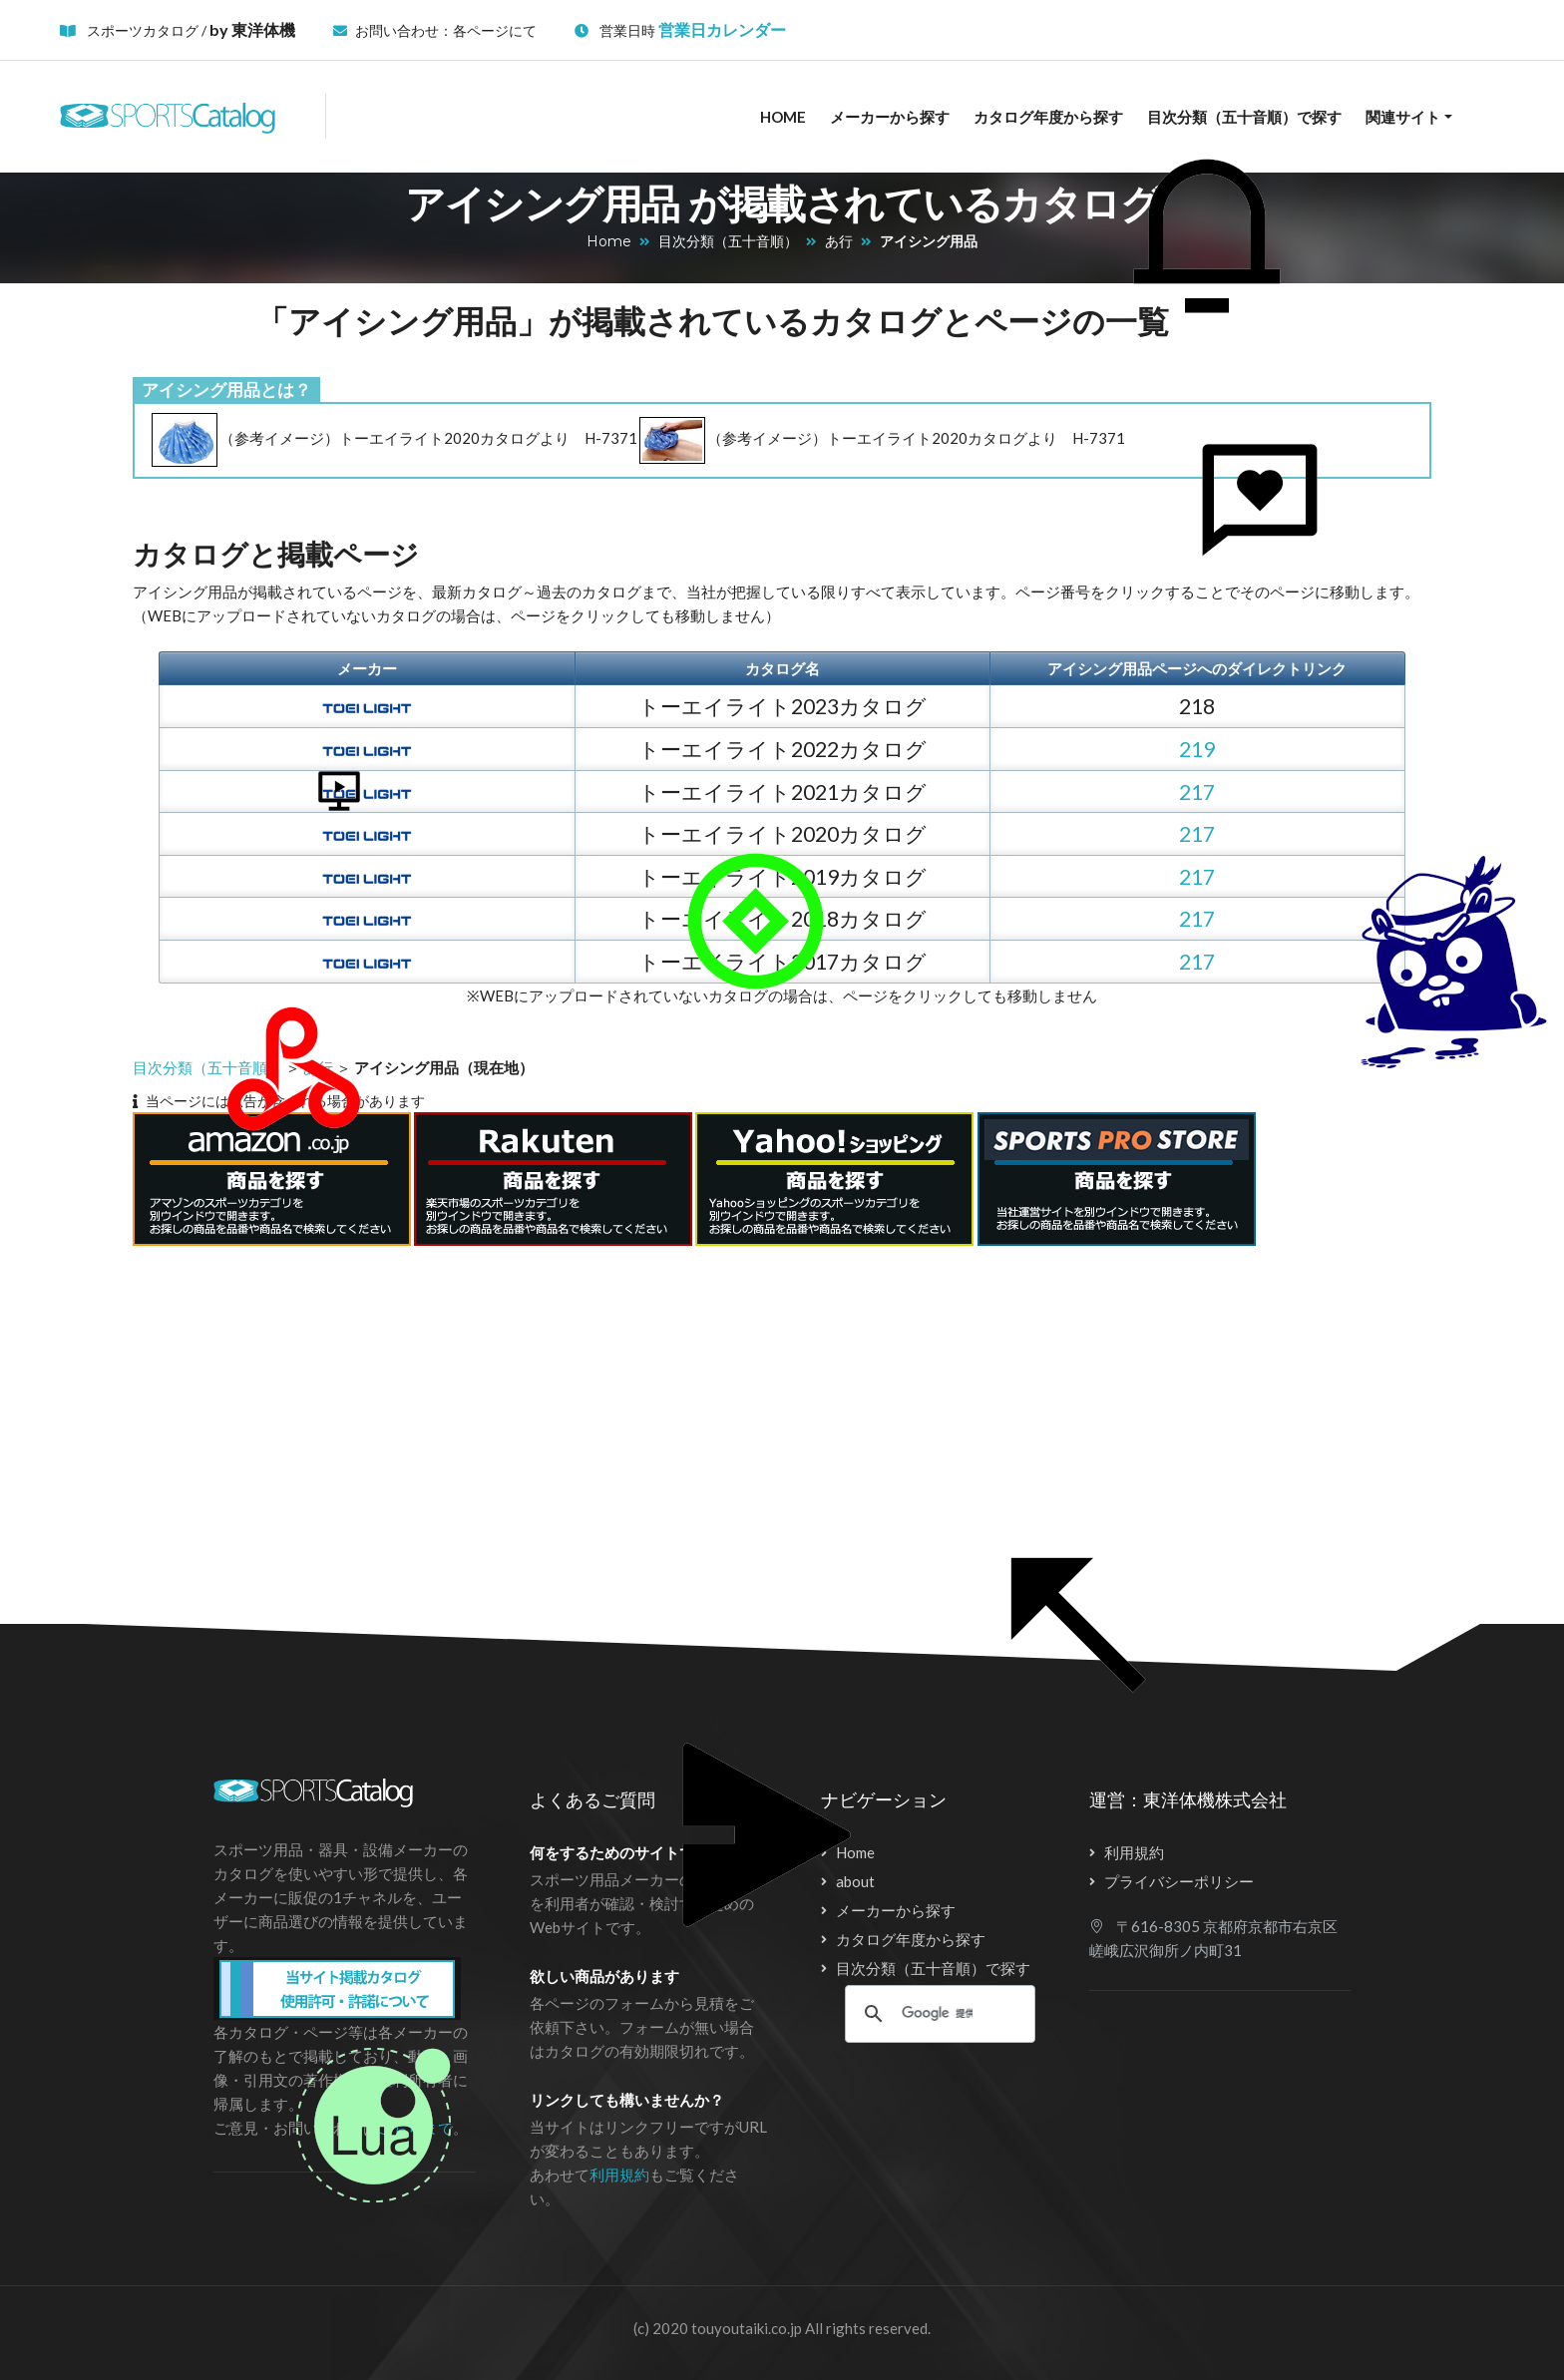 Image resolution: width=1564 pixels, height=2380 pixels. What do you see at coordinates (1207, 232) in the screenshot?
I see `notification or alert indicator` at bounding box center [1207, 232].